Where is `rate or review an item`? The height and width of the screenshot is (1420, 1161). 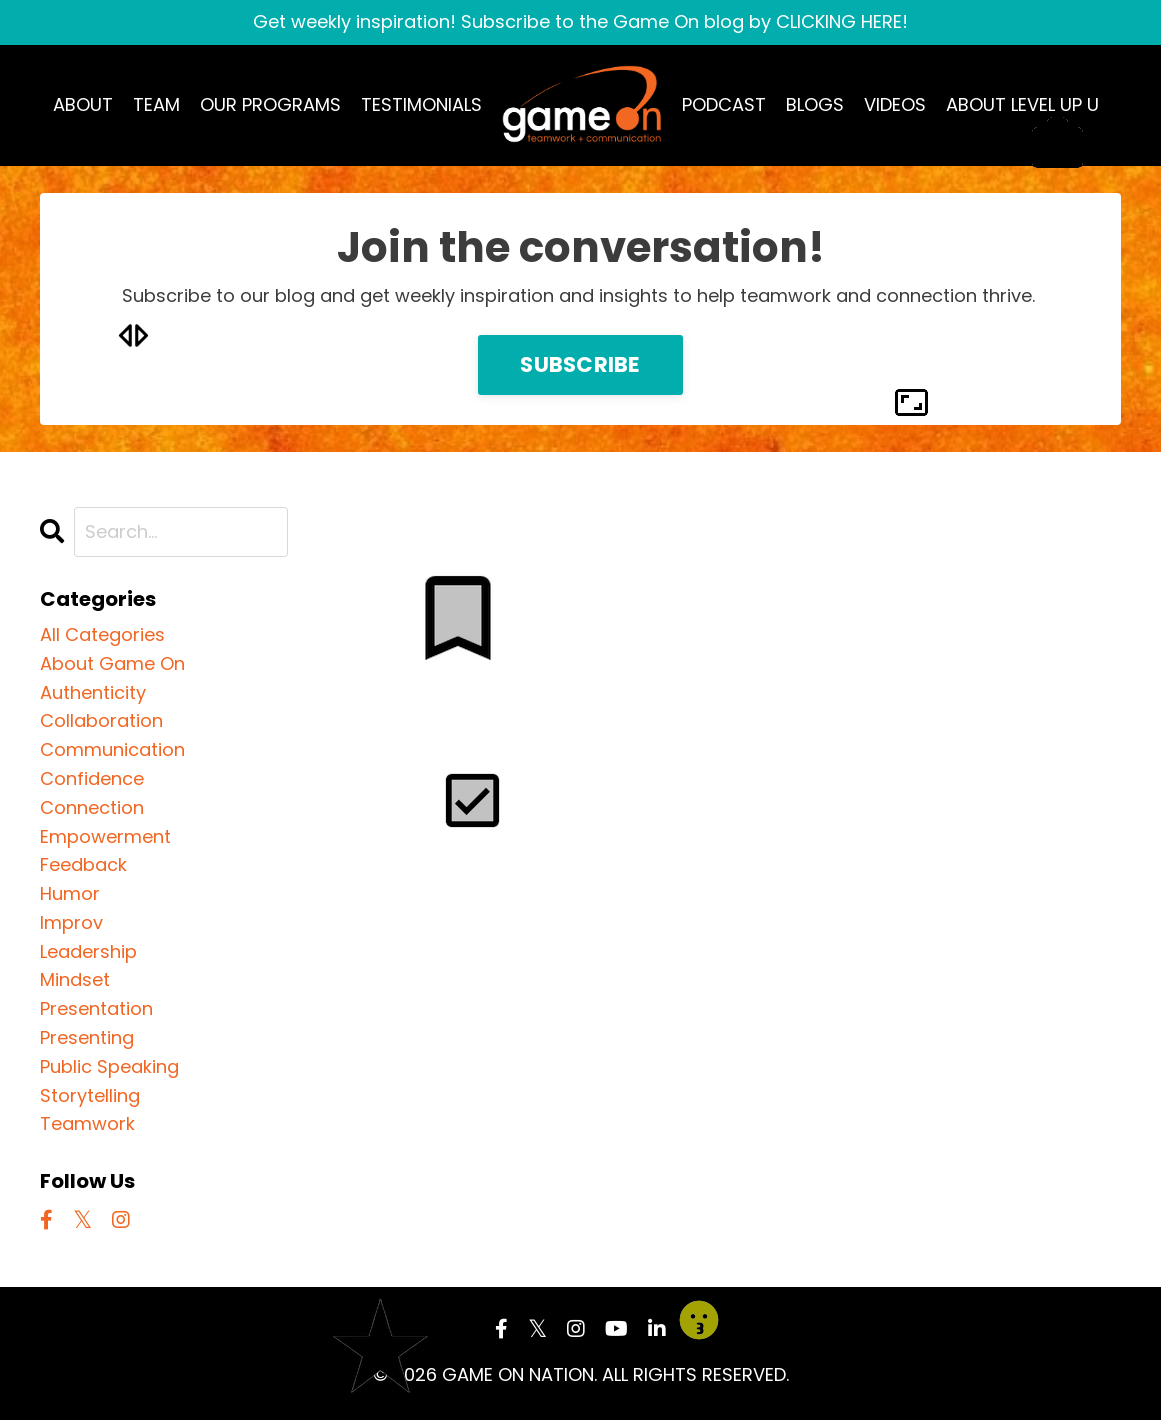 rate or review an item is located at coordinates (380, 1345).